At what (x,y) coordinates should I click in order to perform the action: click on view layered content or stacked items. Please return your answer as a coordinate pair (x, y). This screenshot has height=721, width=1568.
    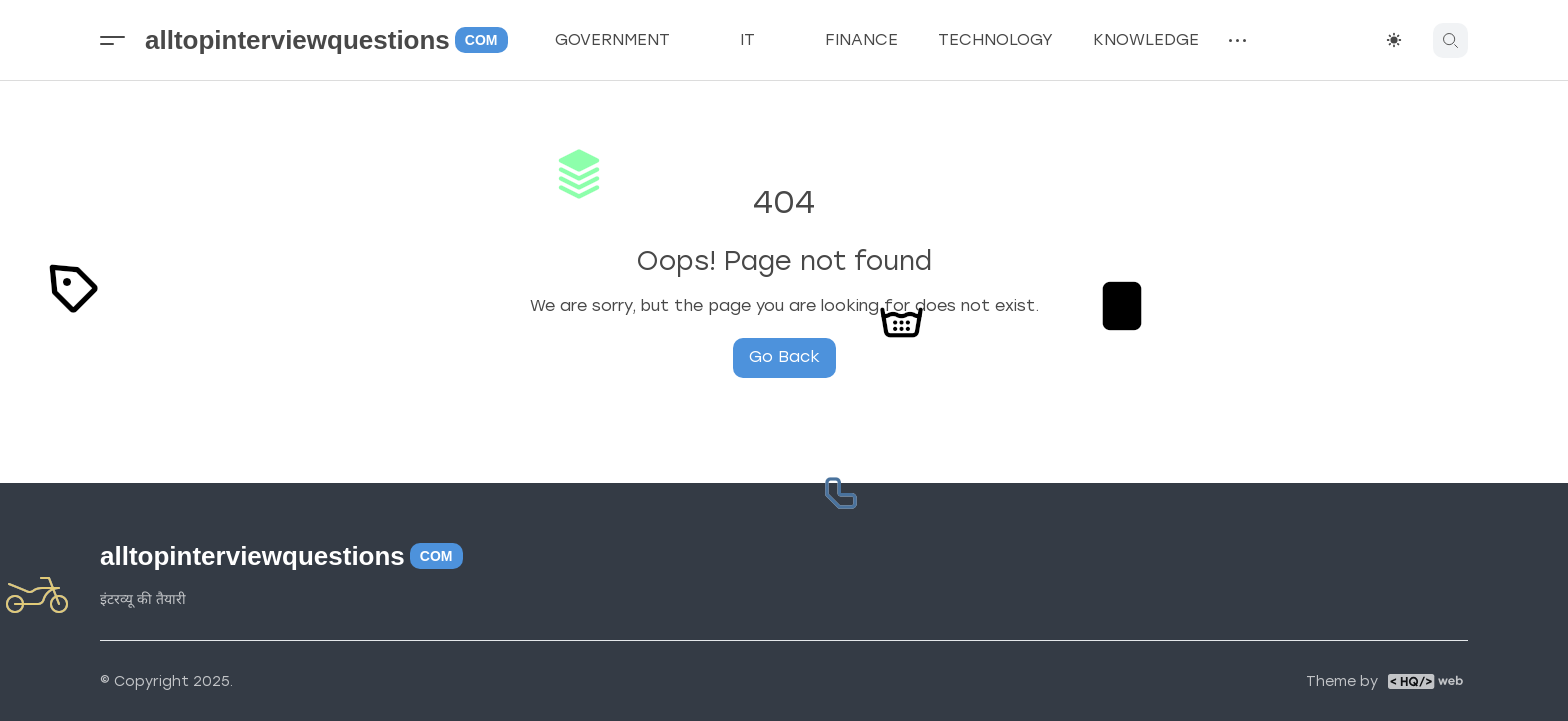
    Looking at the image, I should click on (579, 174).